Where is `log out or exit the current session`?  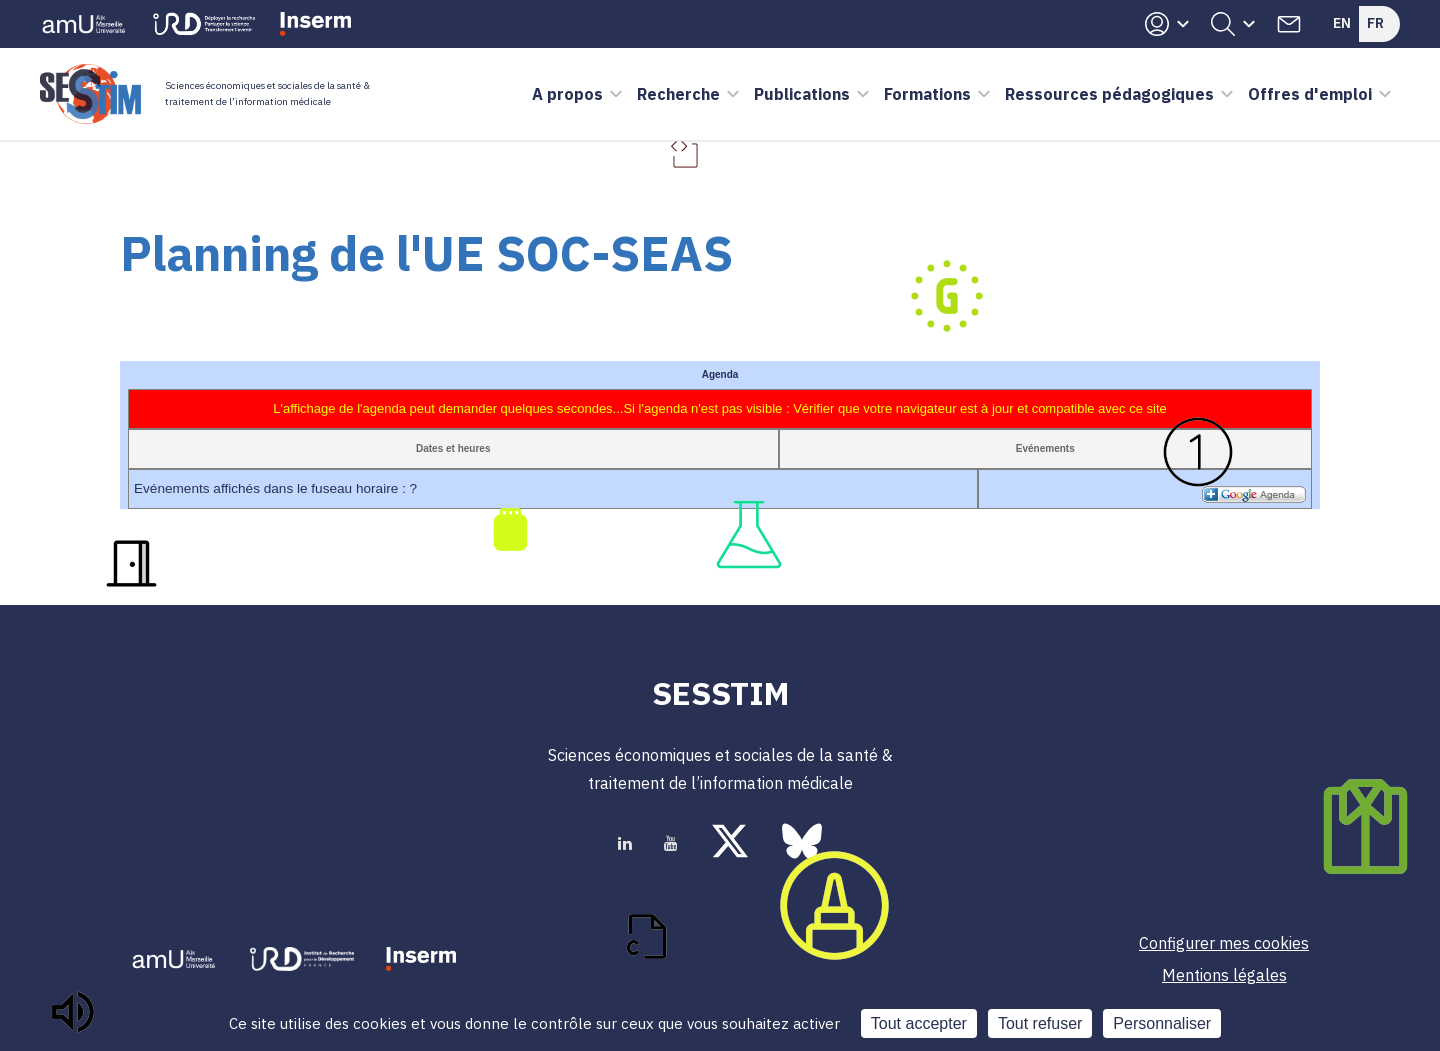 log out or exit the current session is located at coordinates (131, 563).